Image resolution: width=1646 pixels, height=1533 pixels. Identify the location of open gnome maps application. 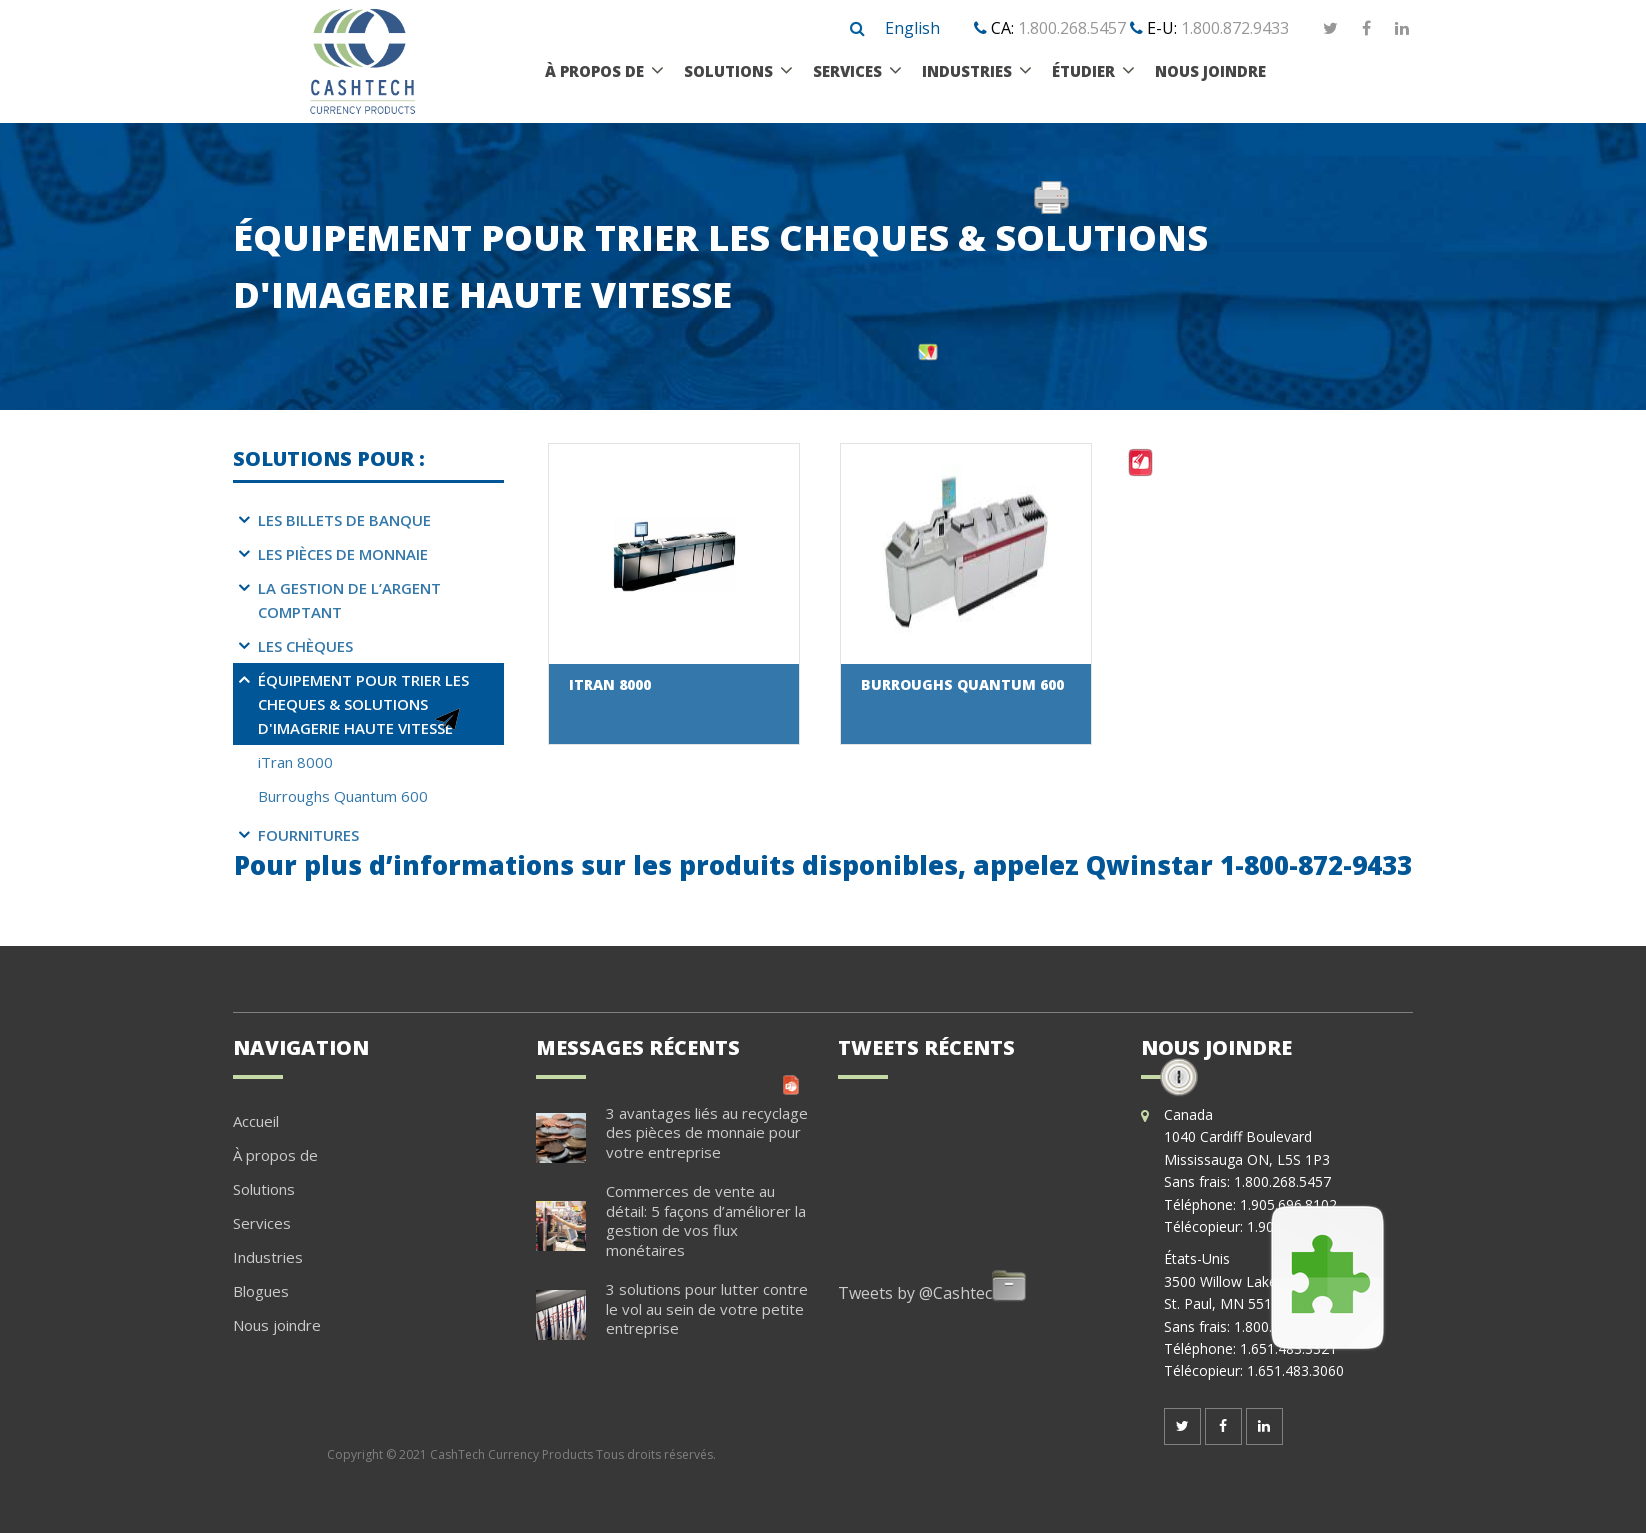
(928, 352).